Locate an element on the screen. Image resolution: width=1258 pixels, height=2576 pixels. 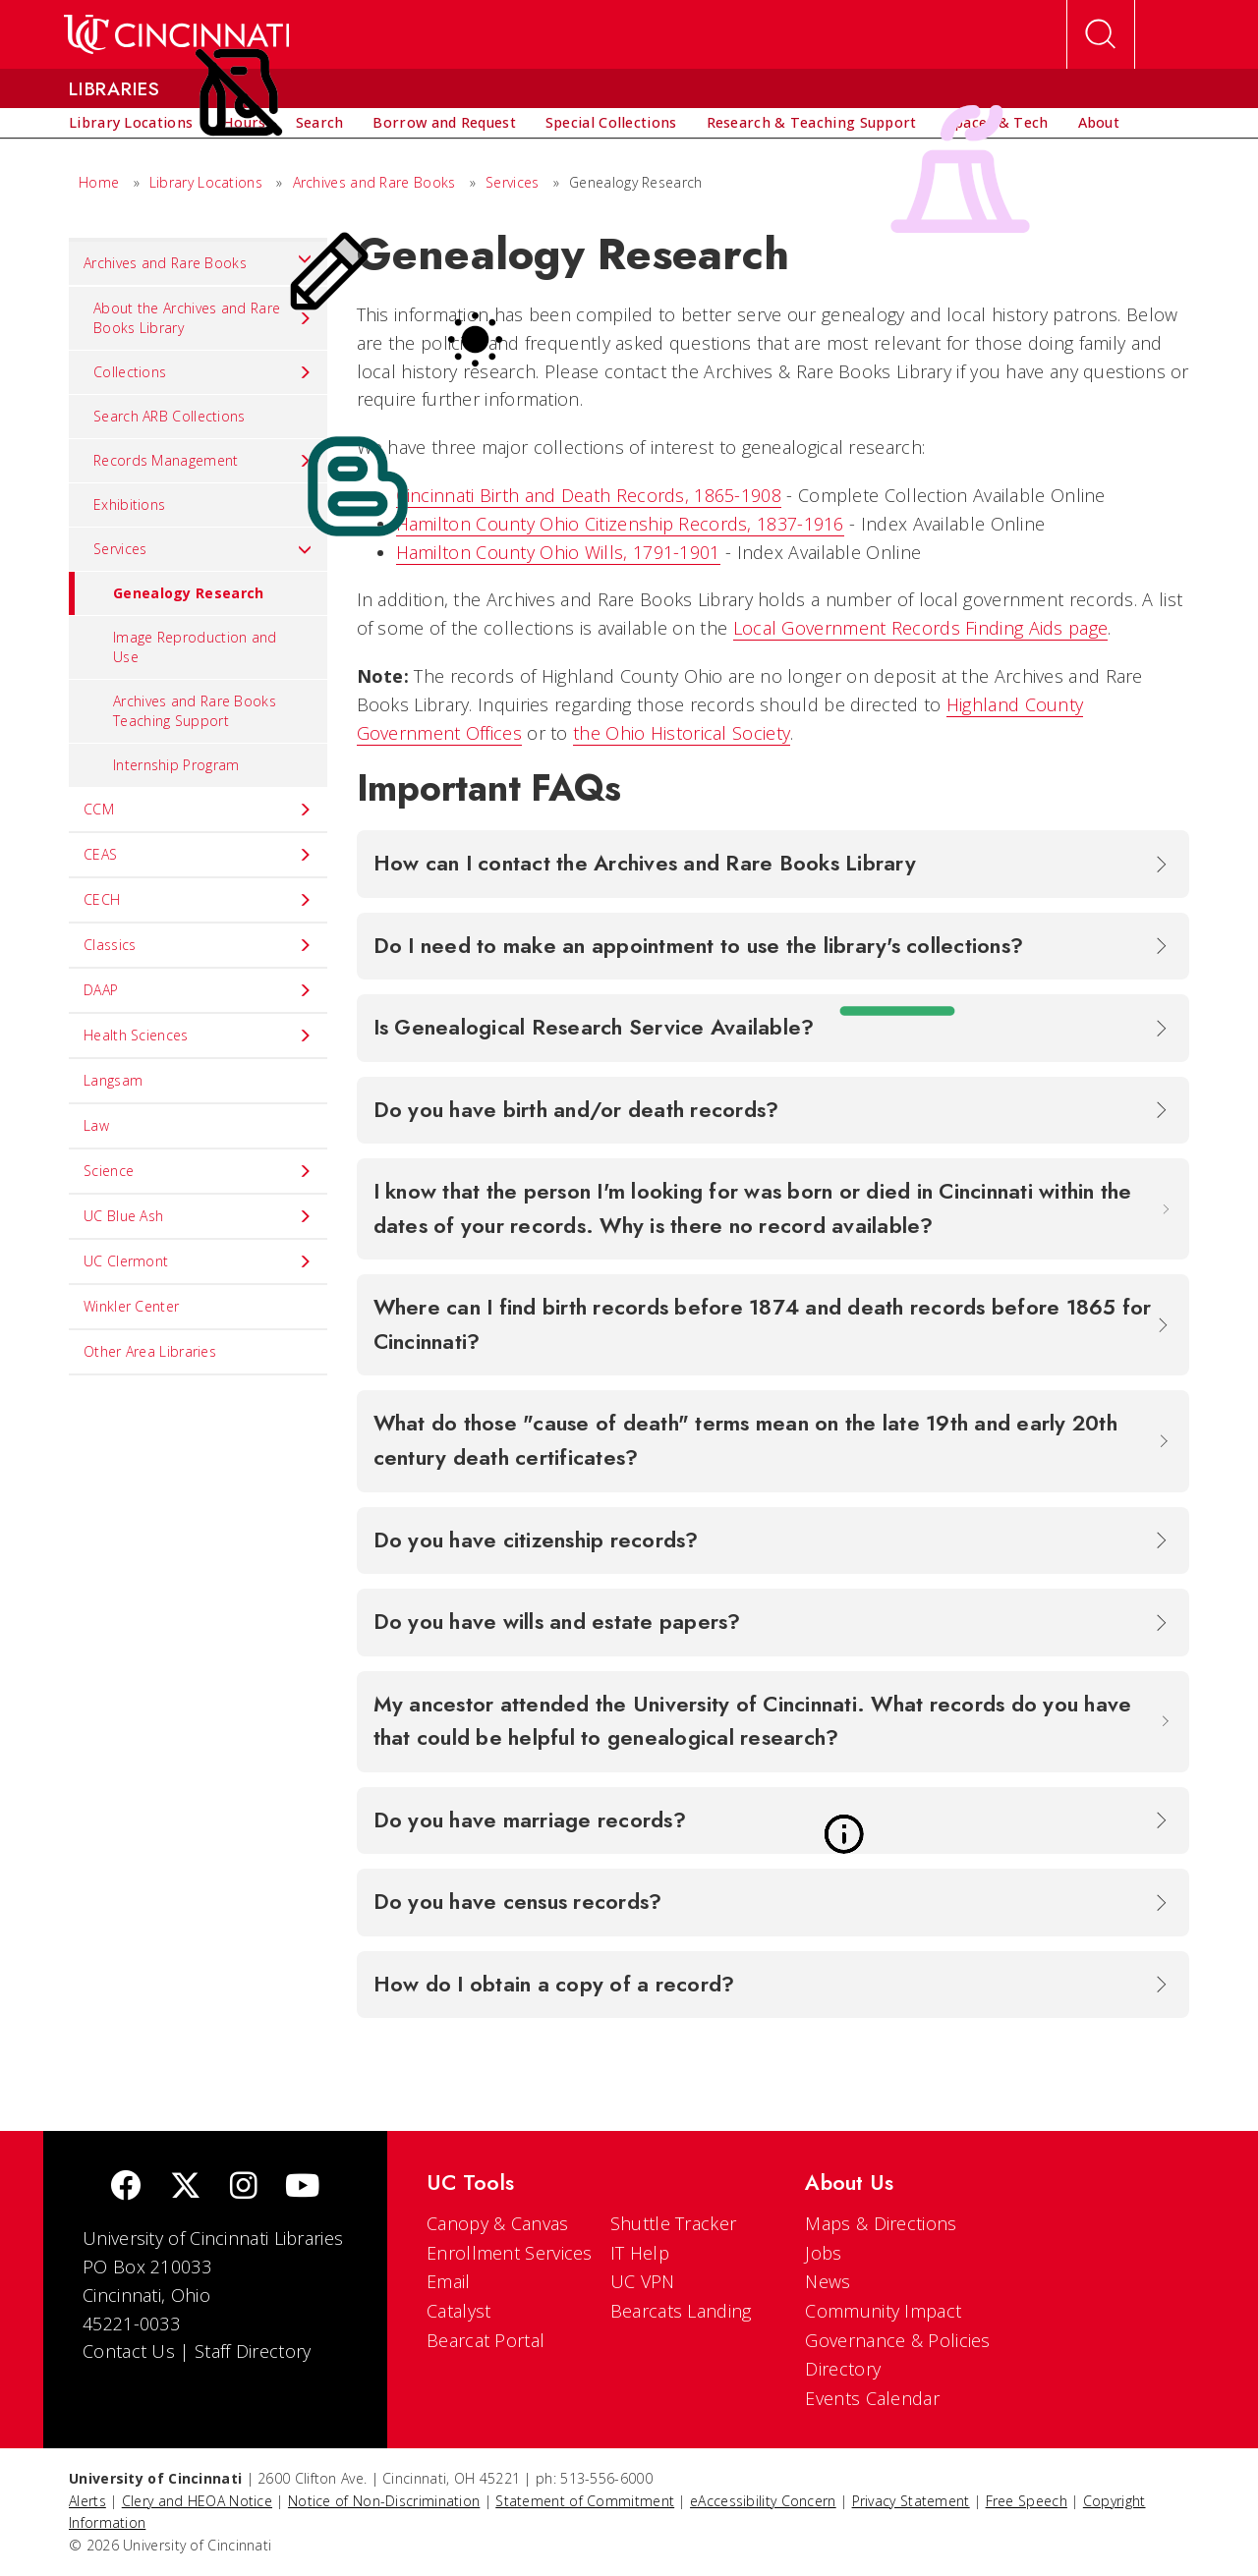
view more information or details is located at coordinates (844, 1834).